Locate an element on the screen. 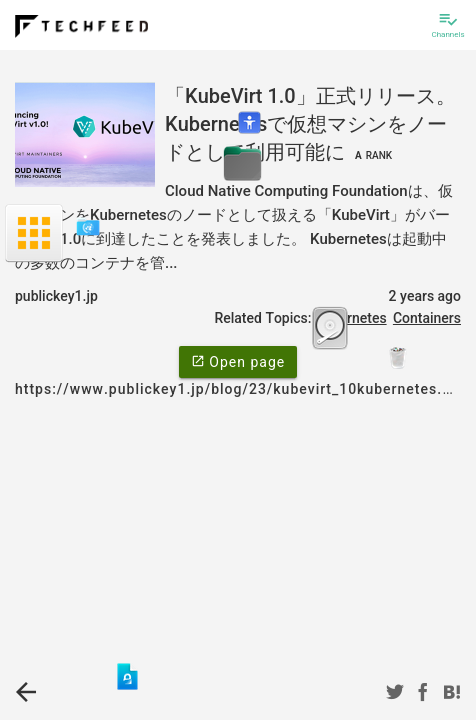 Image resolution: width=476 pixels, height=720 pixels. open disk management utility is located at coordinates (330, 328).